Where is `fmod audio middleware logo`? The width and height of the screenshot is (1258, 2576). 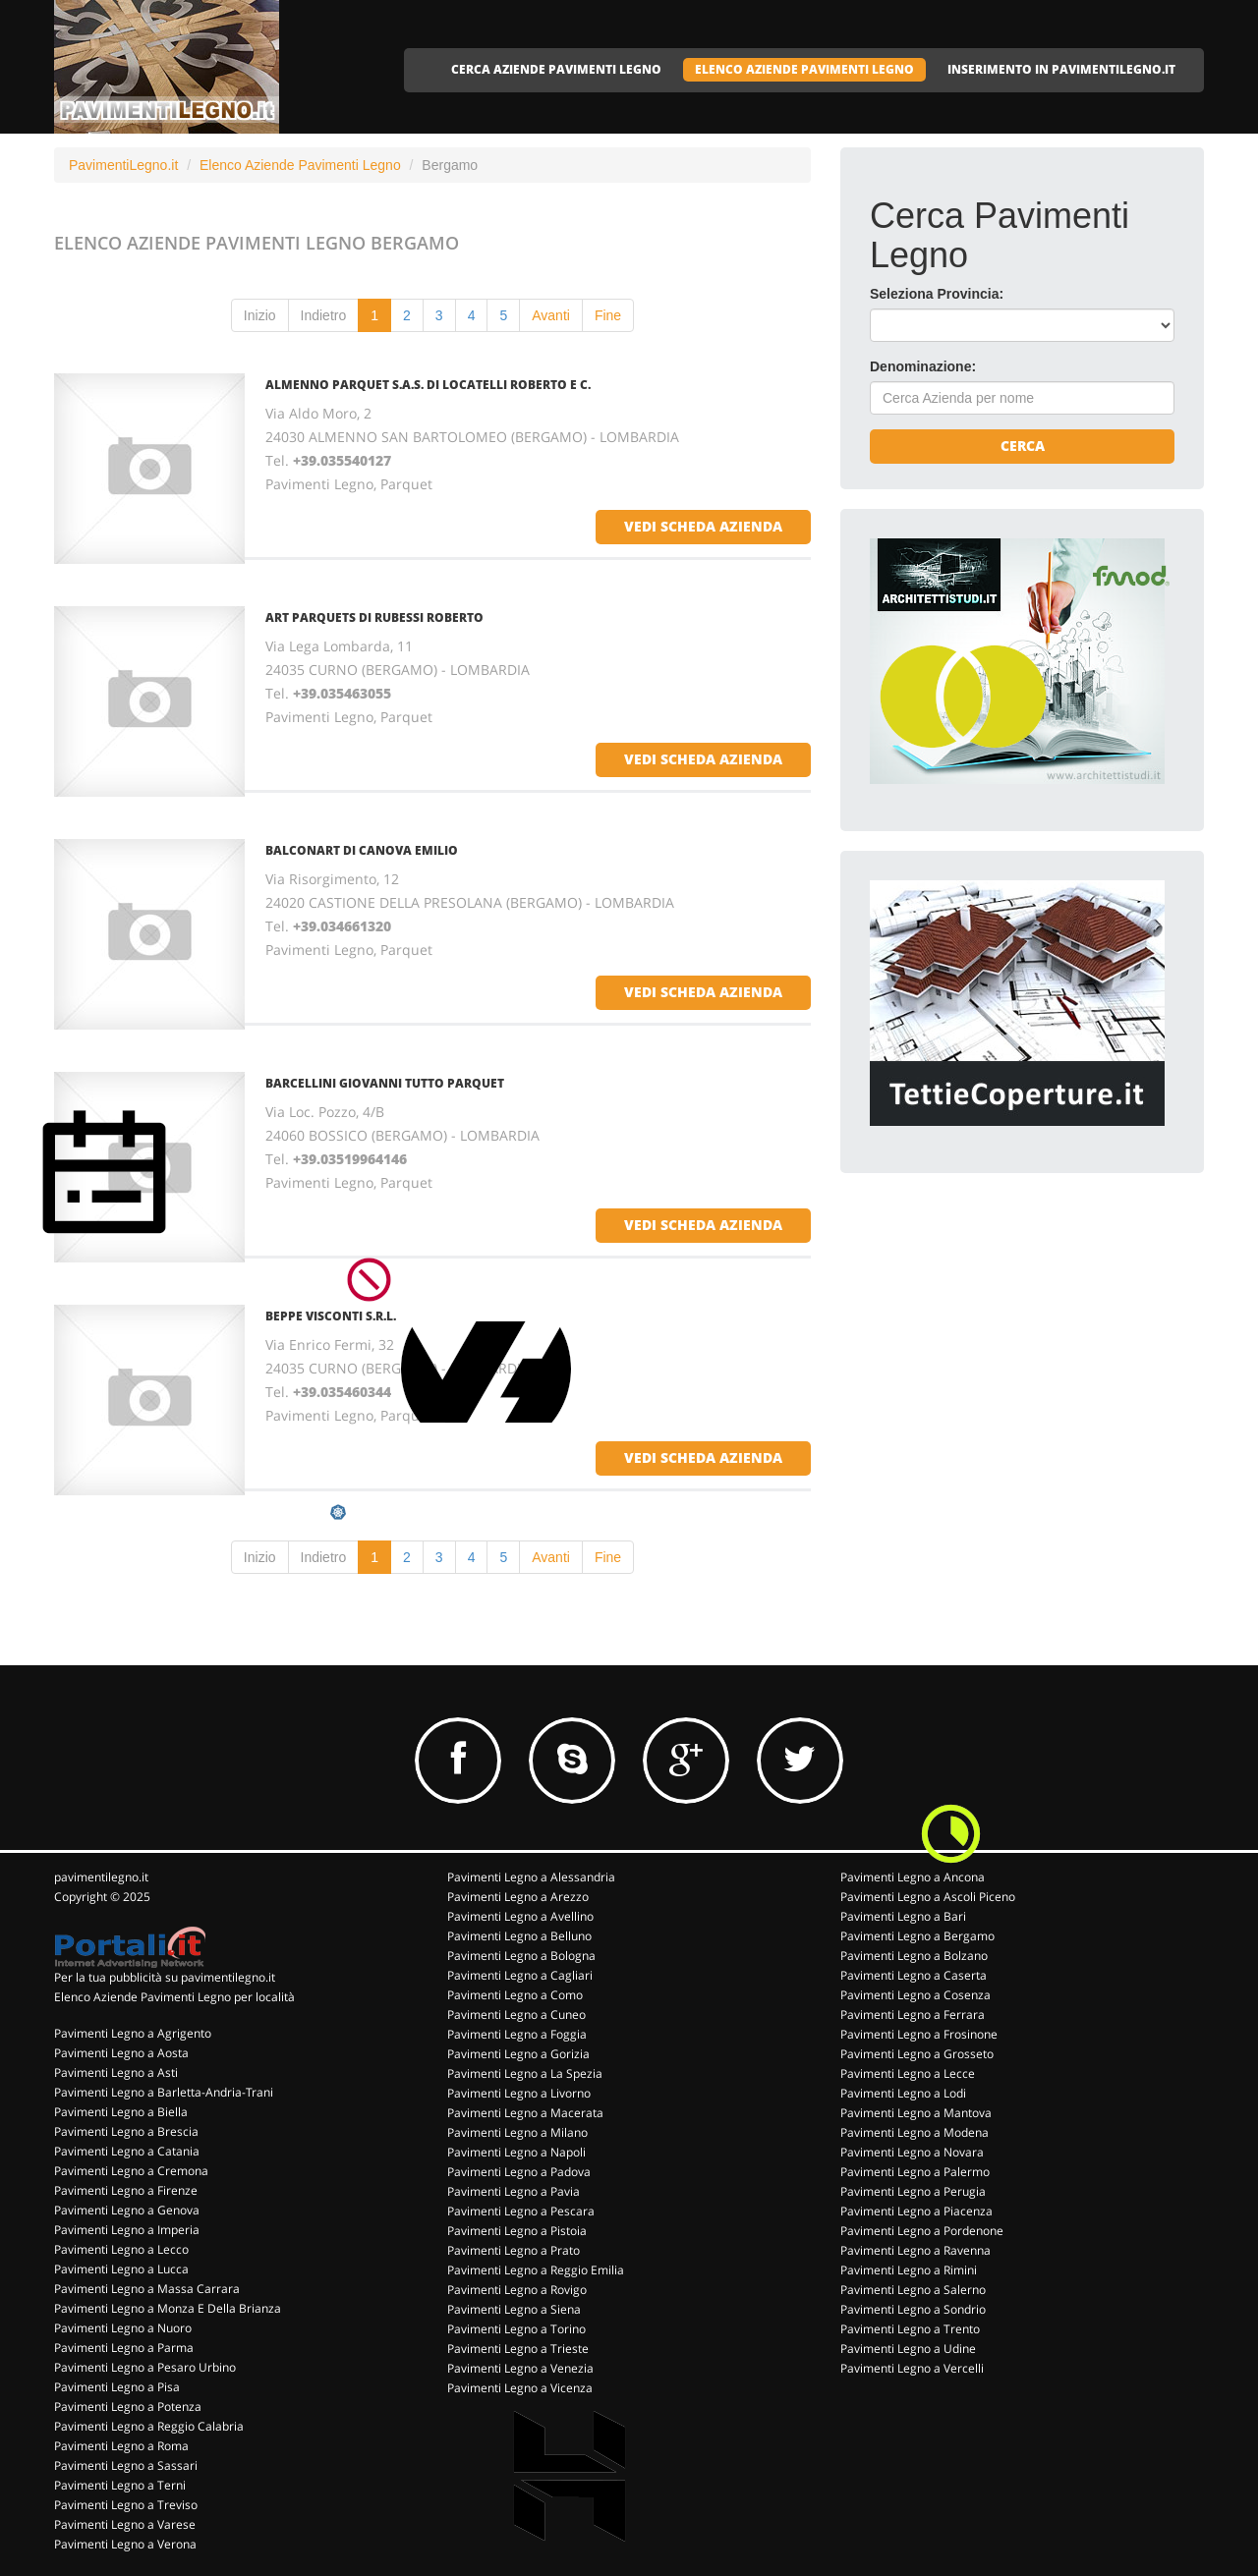 fmod audio middleware logo is located at coordinates (1131, 576).